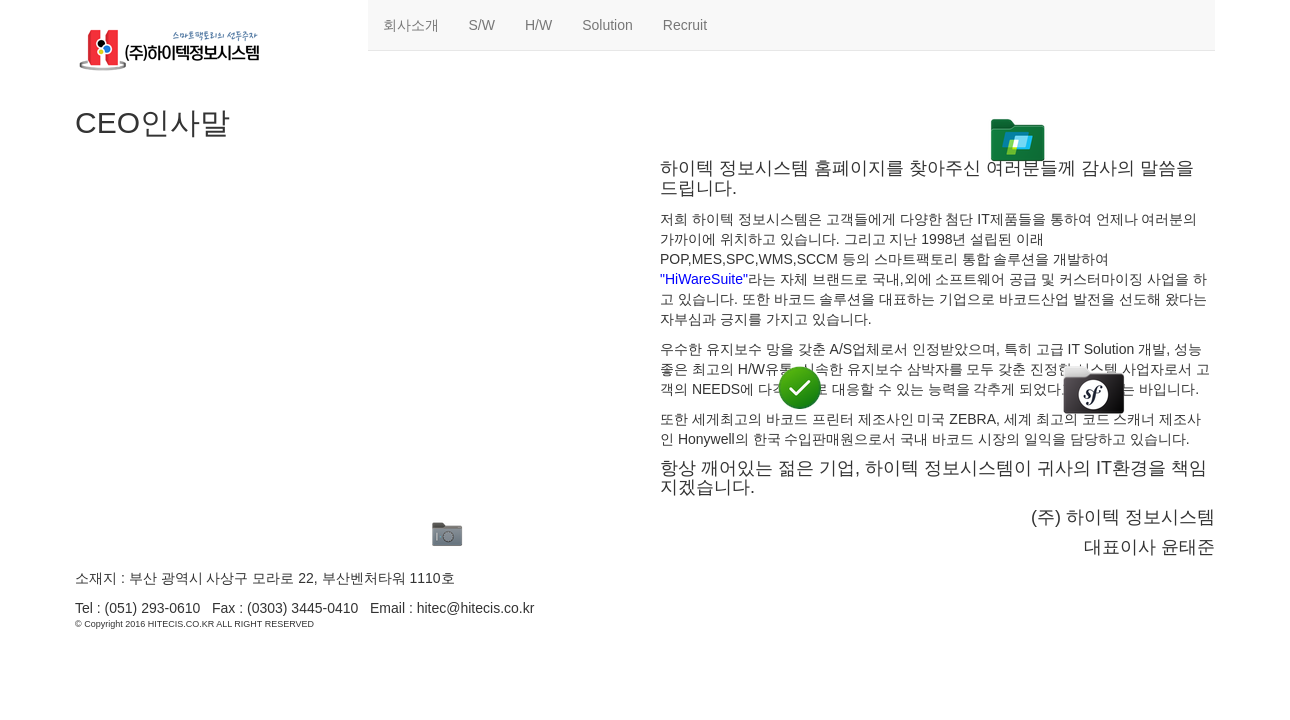 The image size is (1290, 720). Describe the element at coordinates (1017, 141) in the screenshot. I see `open jquery mobile project folder` at that location.